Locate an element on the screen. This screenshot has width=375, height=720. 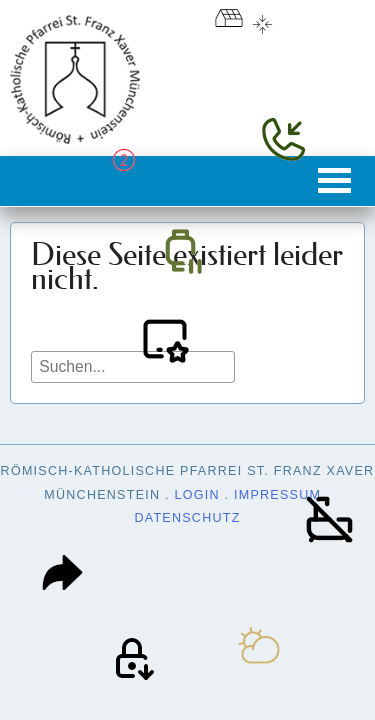
indicates bathtub or bath feature is unavailable is located at coordinates (329, 519).